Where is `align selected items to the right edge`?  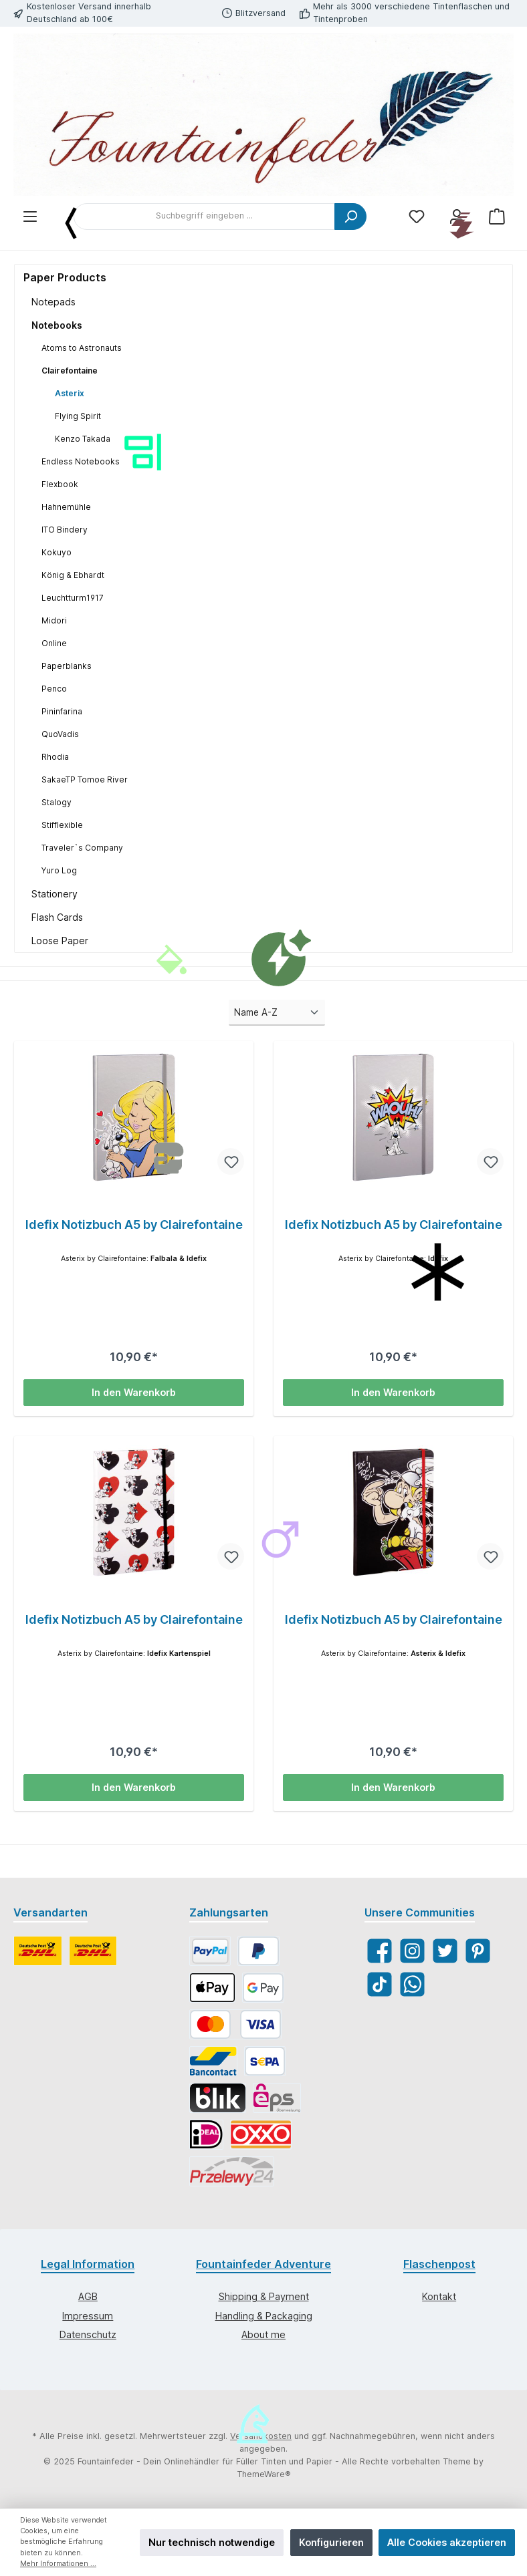
align selected items to the right edge is located at coordinates (142, 452).